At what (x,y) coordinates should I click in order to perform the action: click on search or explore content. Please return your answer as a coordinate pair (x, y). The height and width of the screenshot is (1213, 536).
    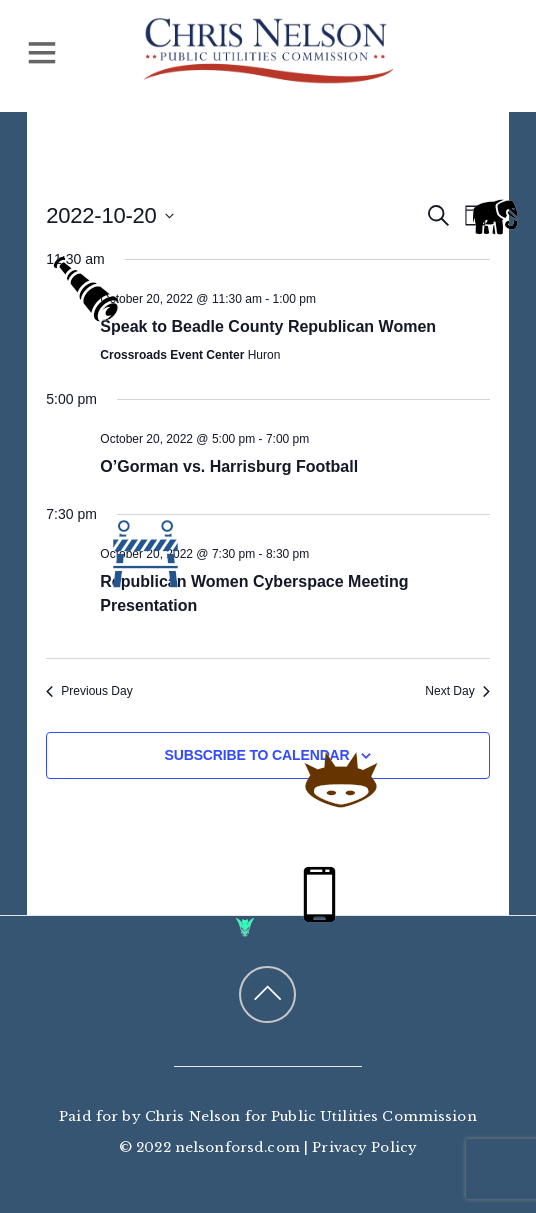
    Looking at the image, I should click on (86, 289).